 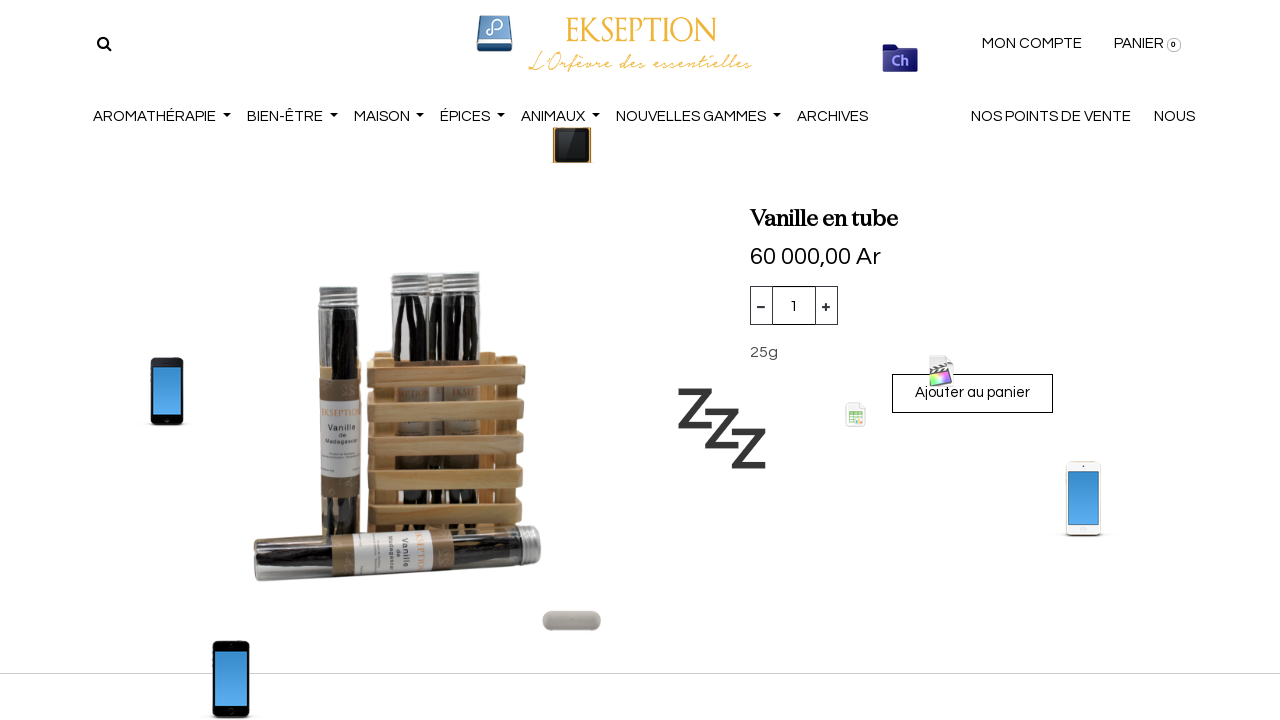 I want to click on open a spreadsheet file, so click(x=855, y=414).